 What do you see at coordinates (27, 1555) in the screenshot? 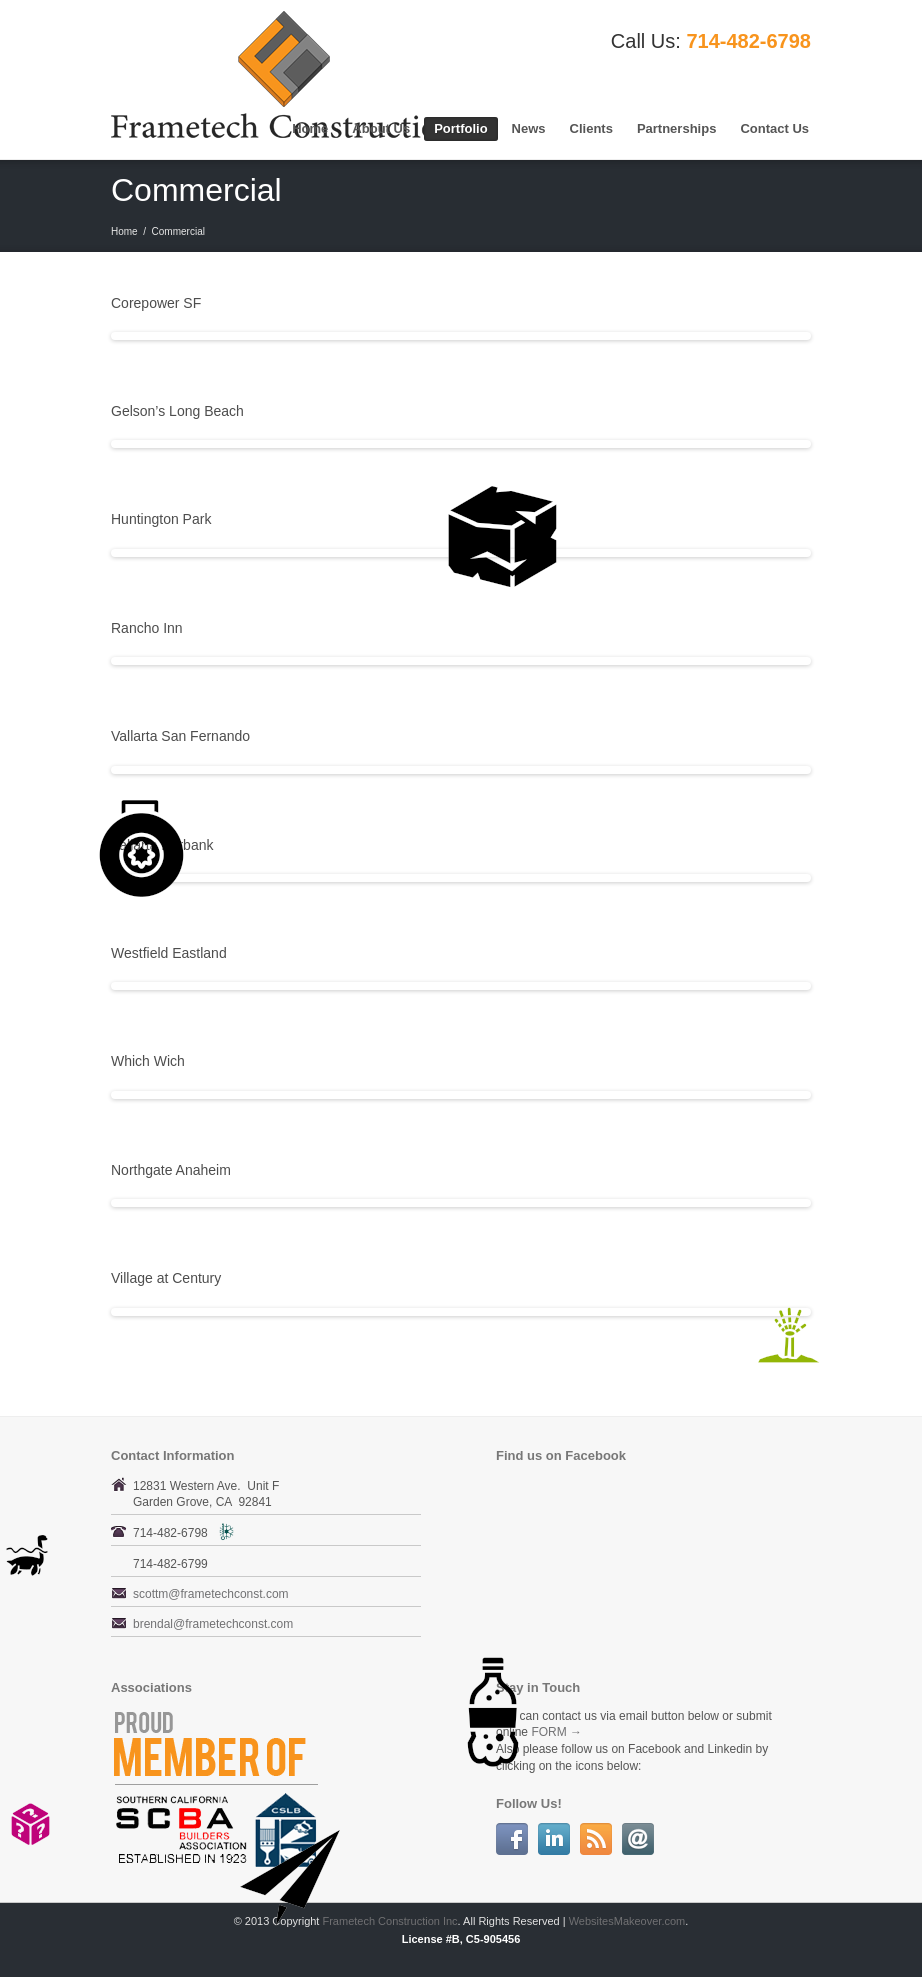
I see `select plesiosaurus character or dinosaur type` at bounding box center [27, 1555].